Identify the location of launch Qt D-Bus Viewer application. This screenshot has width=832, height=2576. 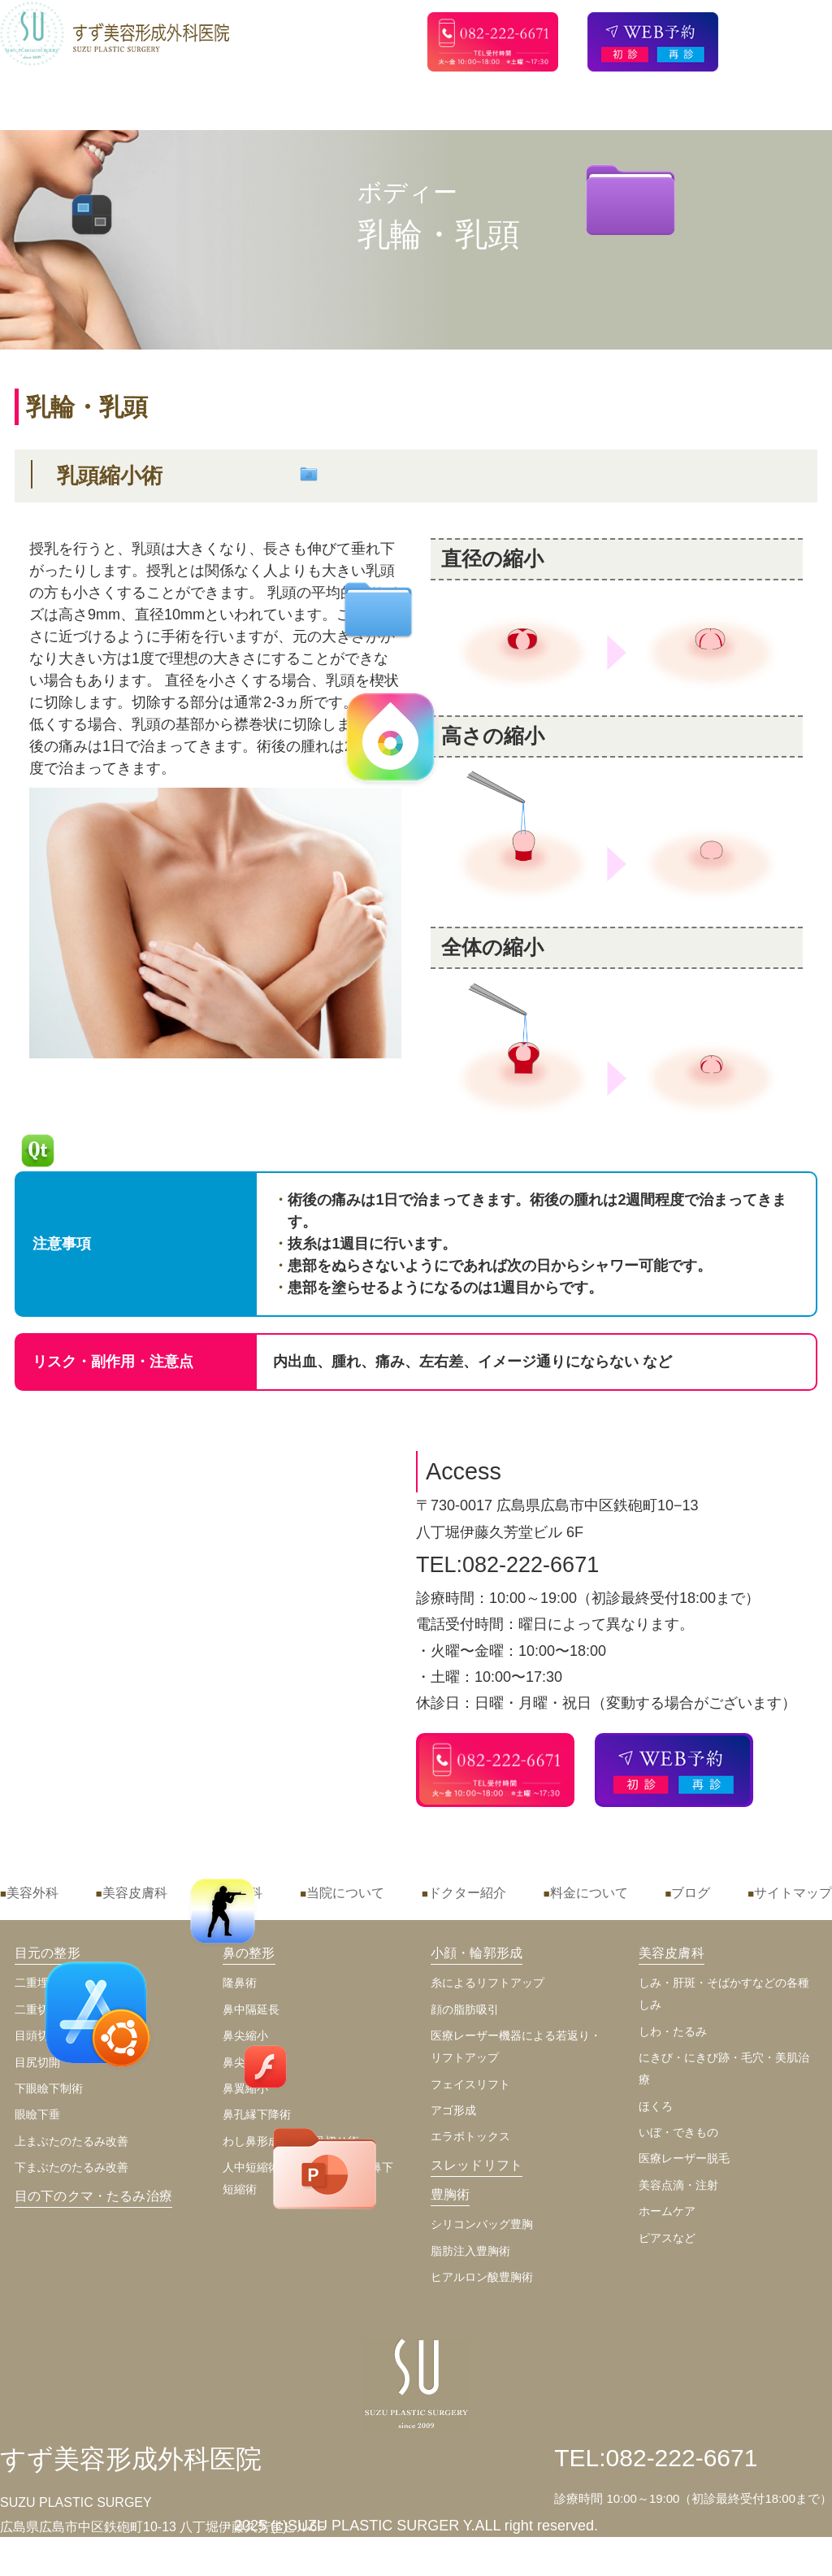
(37, 1150).